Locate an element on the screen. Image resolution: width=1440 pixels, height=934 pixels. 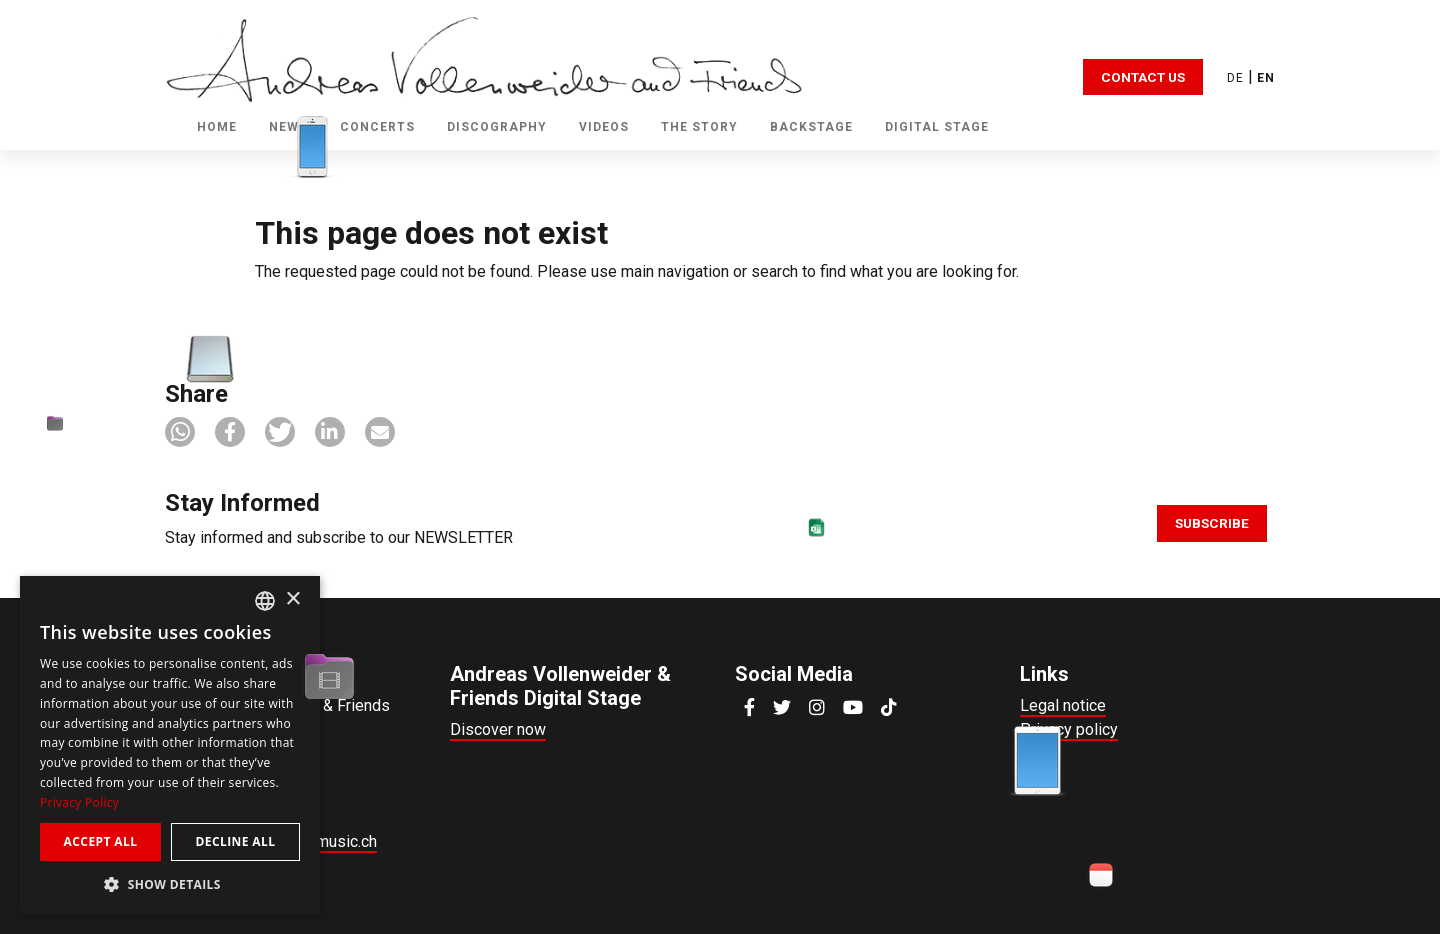
open a folder or directory is located at coordinates (55, 423).